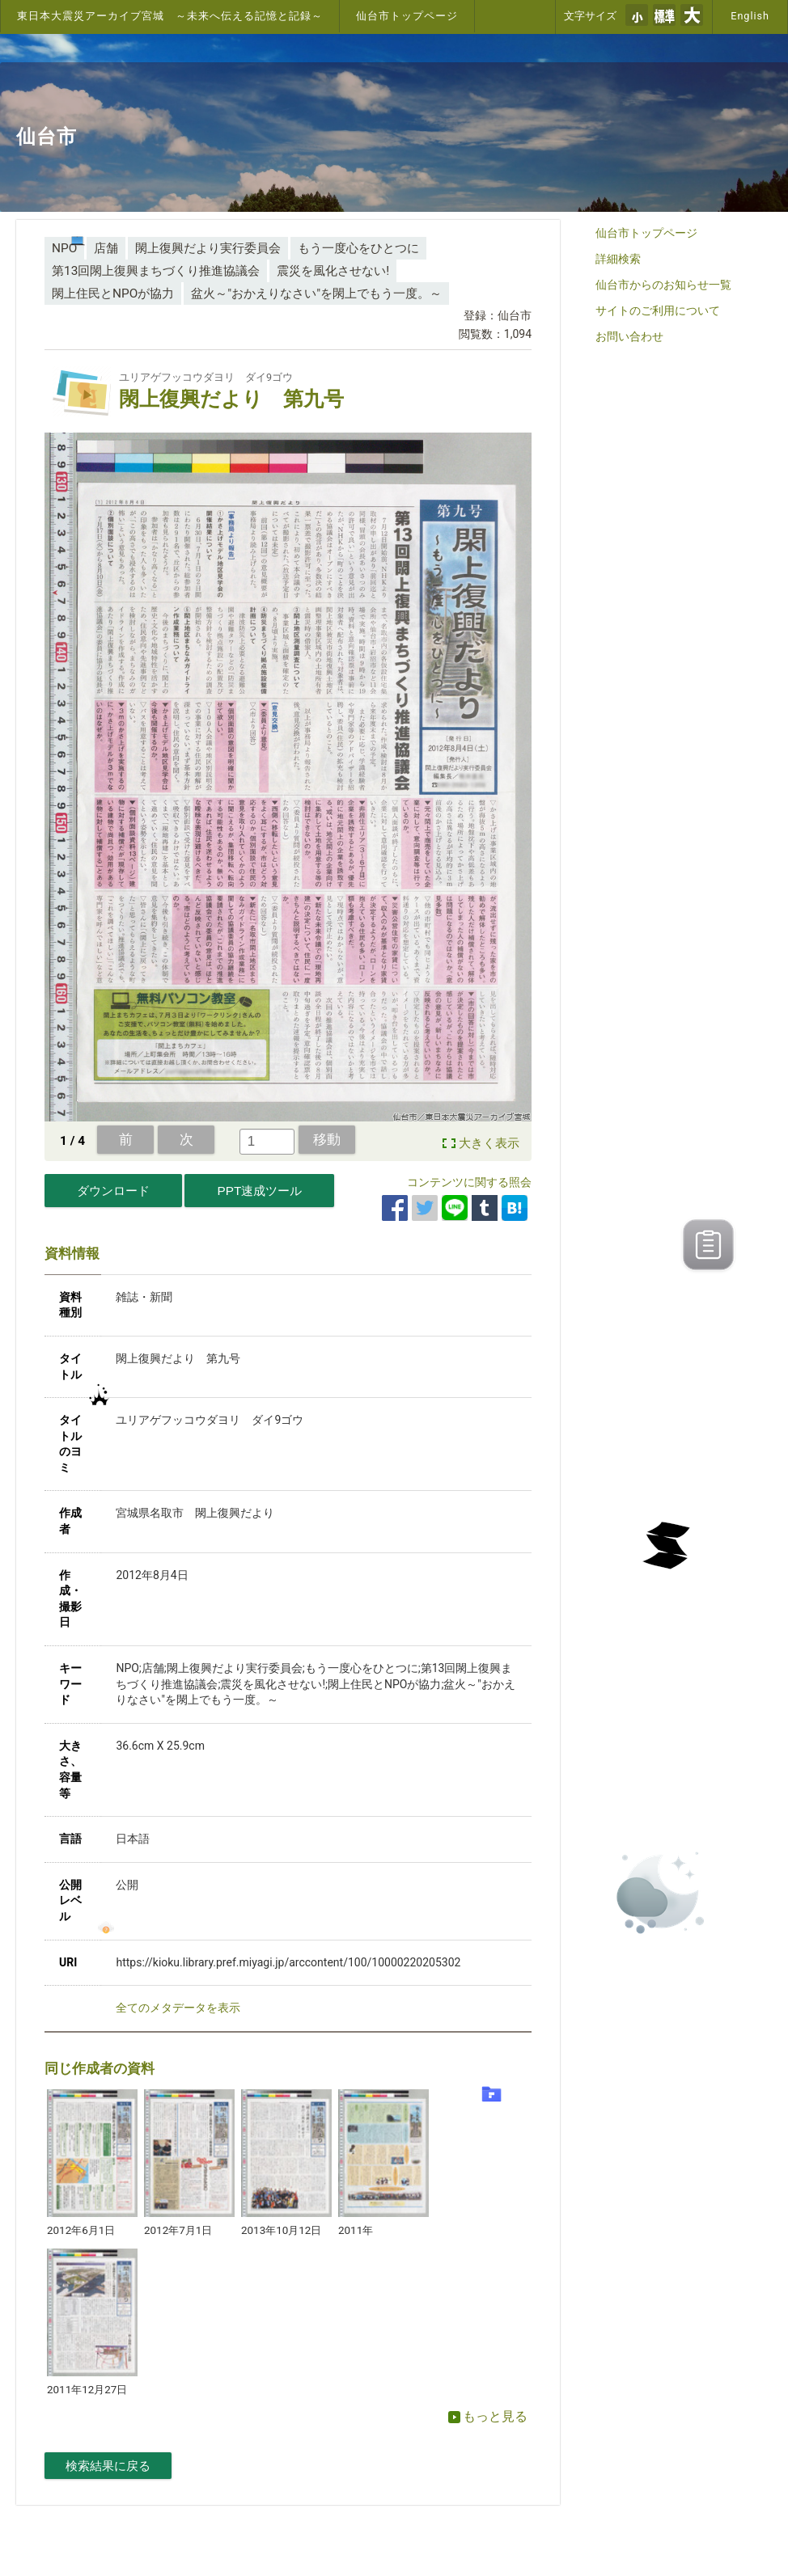 The width and height of the screenshot is (788, 2576). Describe the element at coordinates (660, 1893) in the screenshot. I see `indicates scattered snow conditions at night` at that location.